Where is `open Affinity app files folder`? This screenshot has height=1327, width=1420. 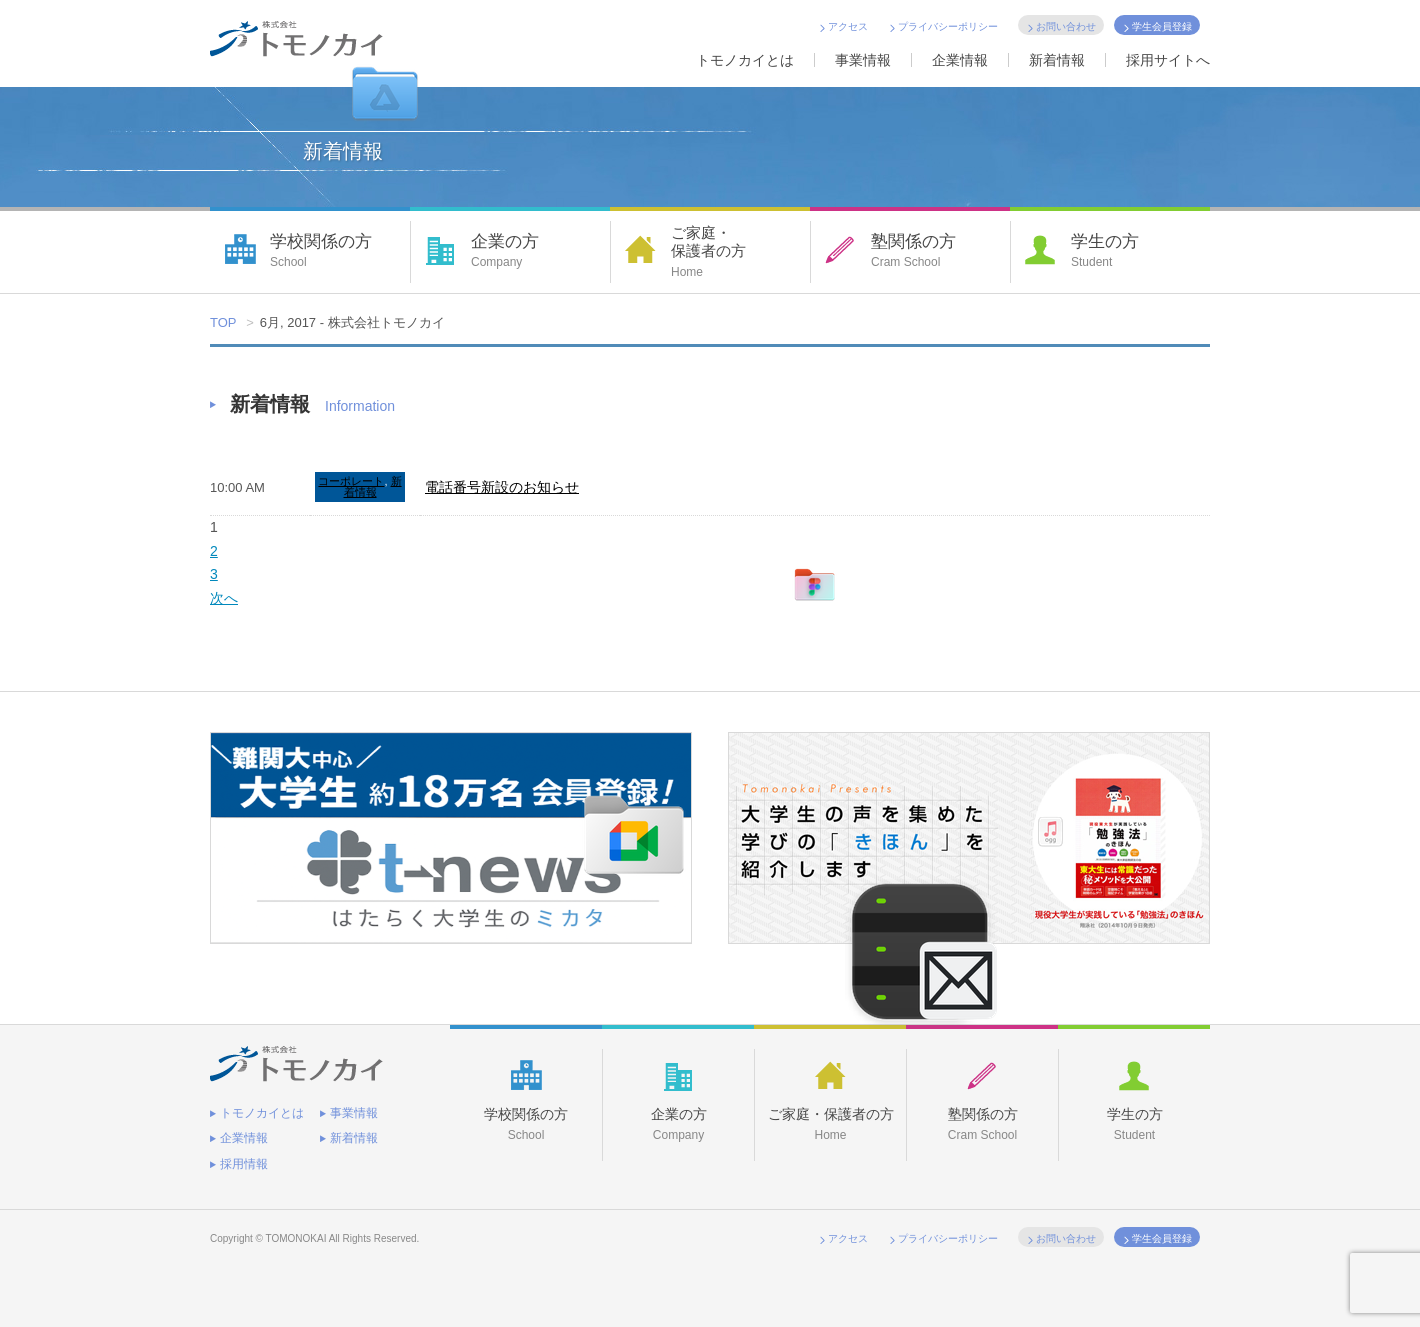 open Affinity app files folder is located at coordinates (385, 93).